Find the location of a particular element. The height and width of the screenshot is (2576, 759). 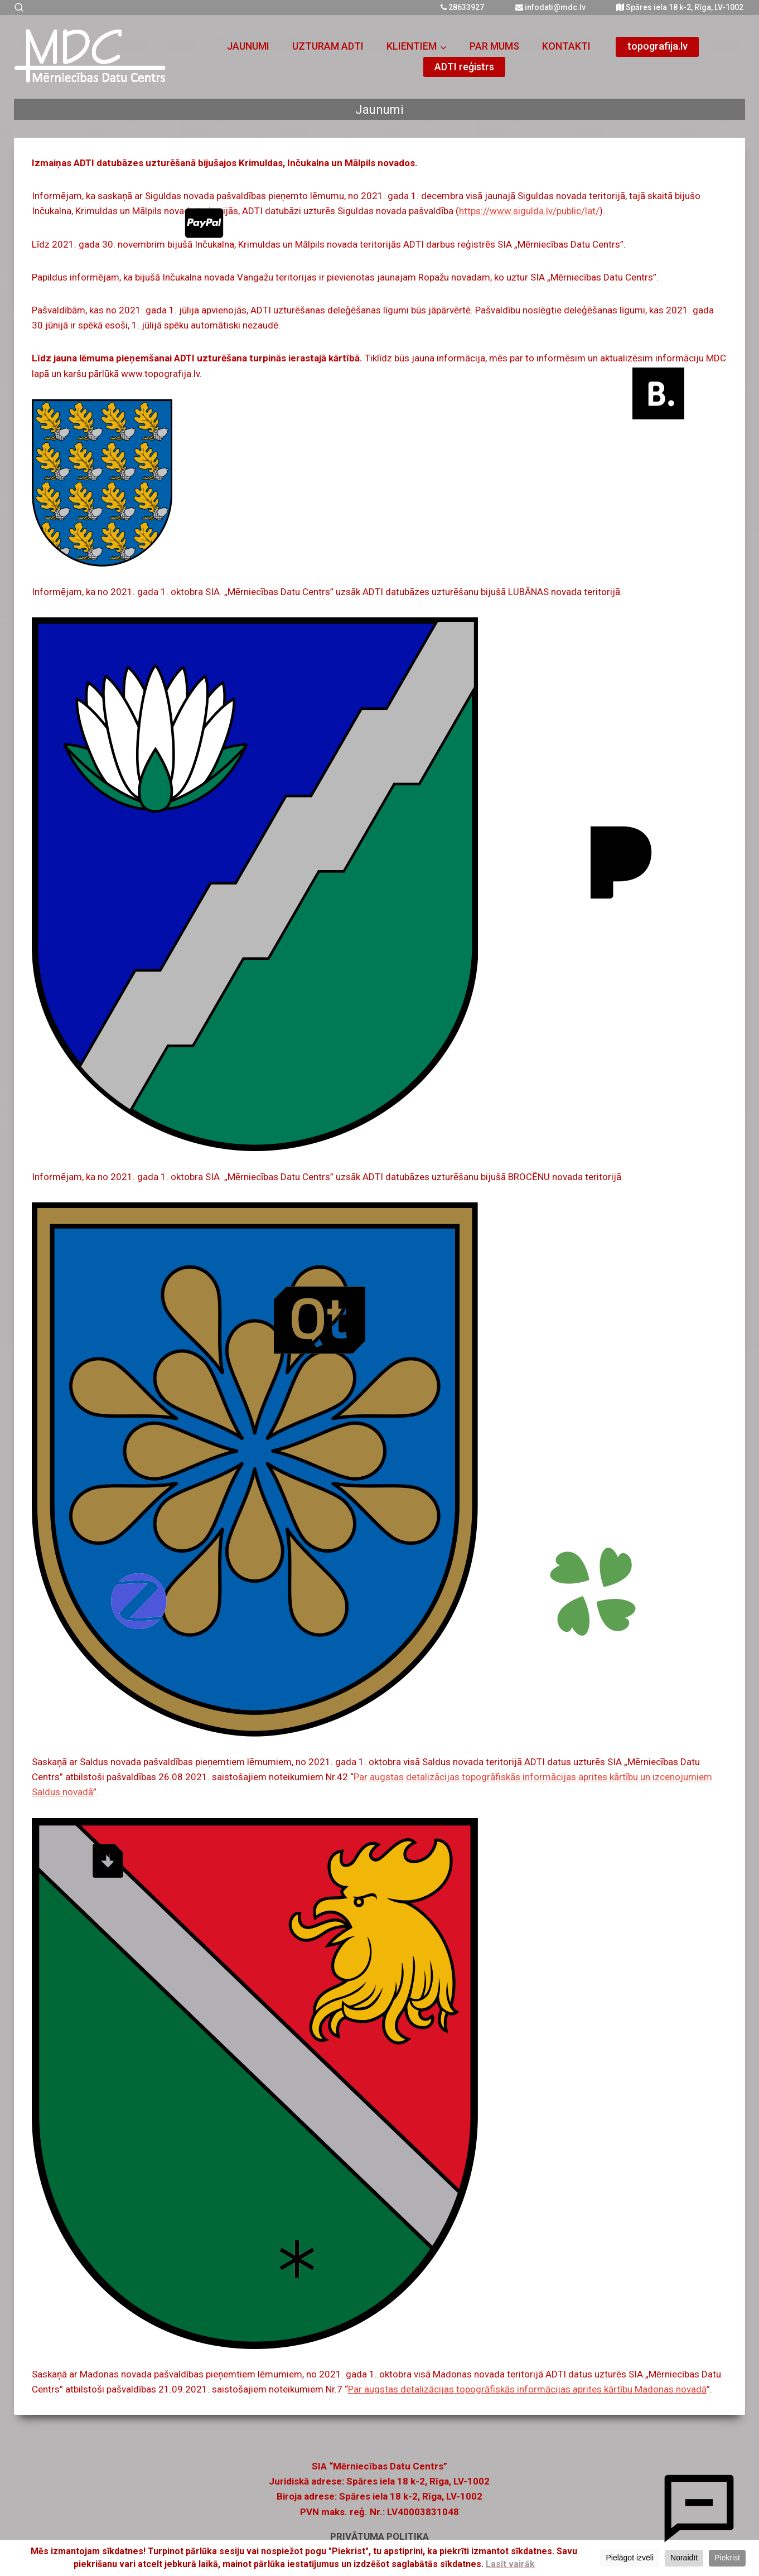

4chan logo is located at coordinates (593, 1592).